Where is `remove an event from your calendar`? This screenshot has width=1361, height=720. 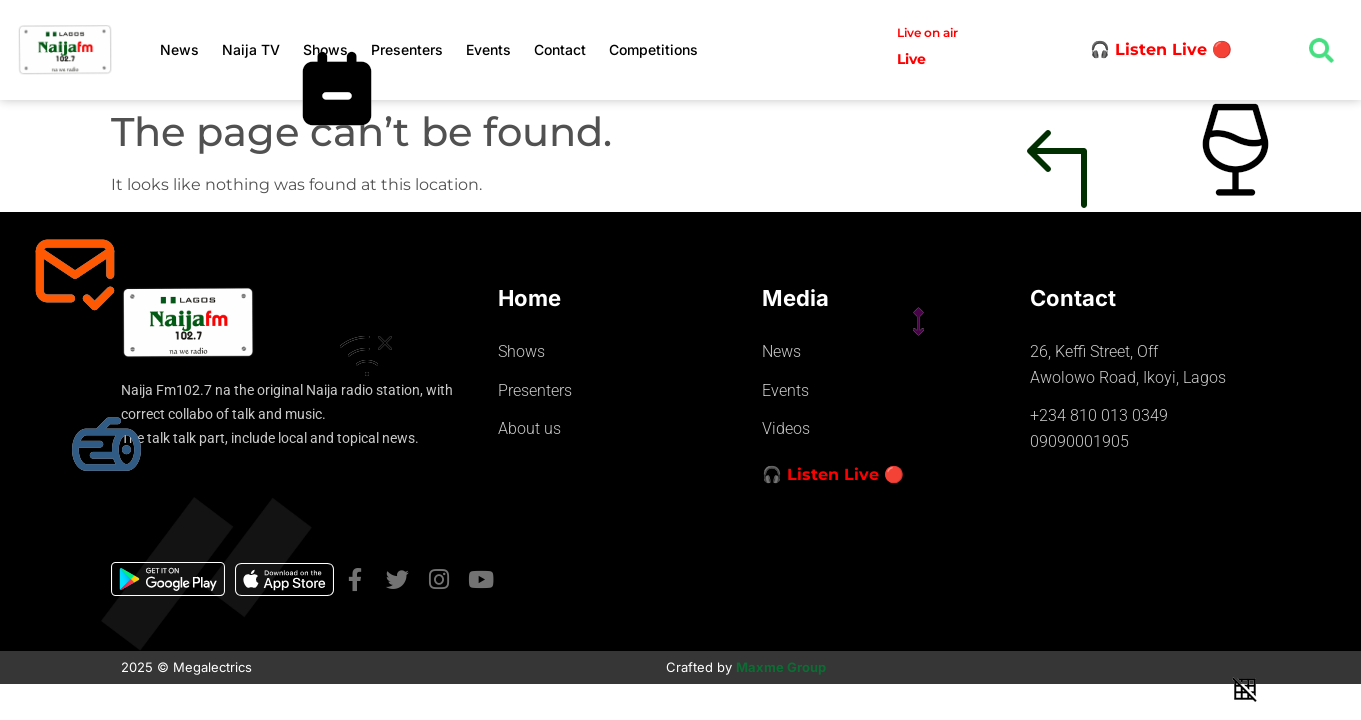 remove an event from your calendar is located at coordinates (337, 91).